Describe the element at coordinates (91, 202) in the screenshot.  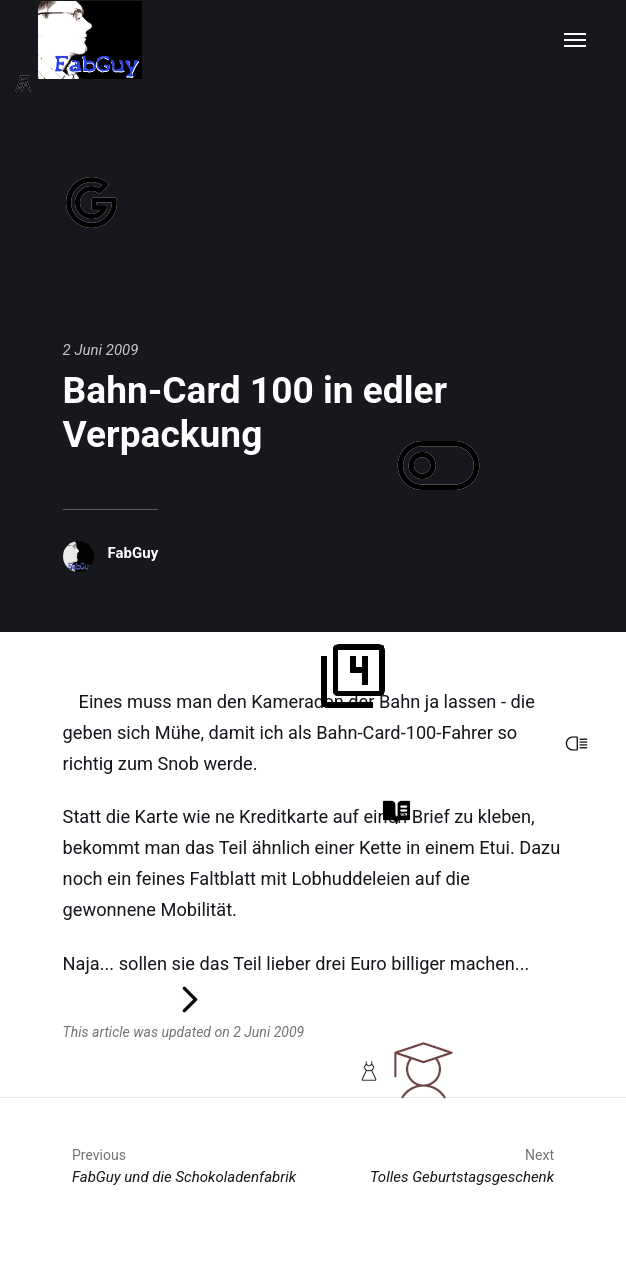
I see `sign in with Google` at that location.